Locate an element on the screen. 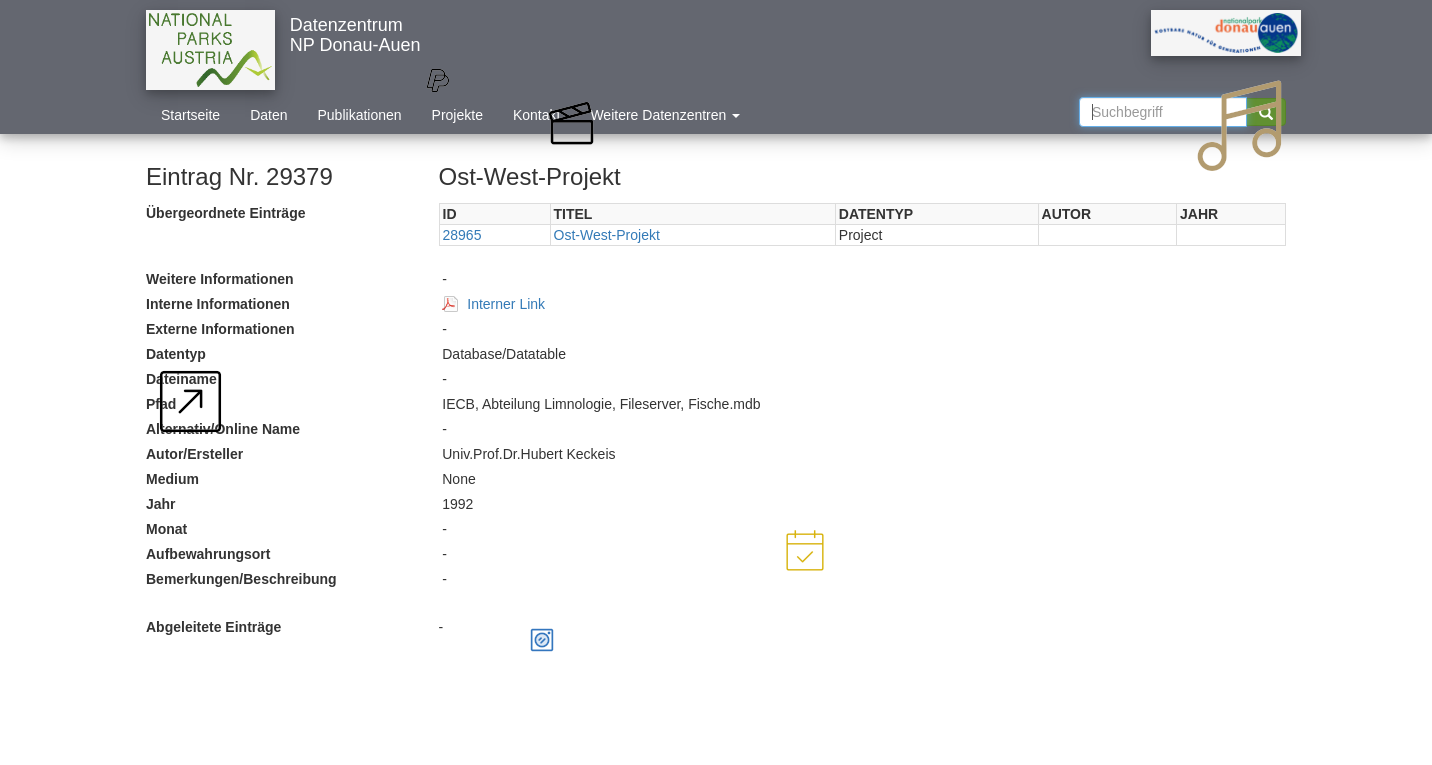 The width and height of the screenshot is (1432, 765). pay with paypal is located at coordinates (437, 80).